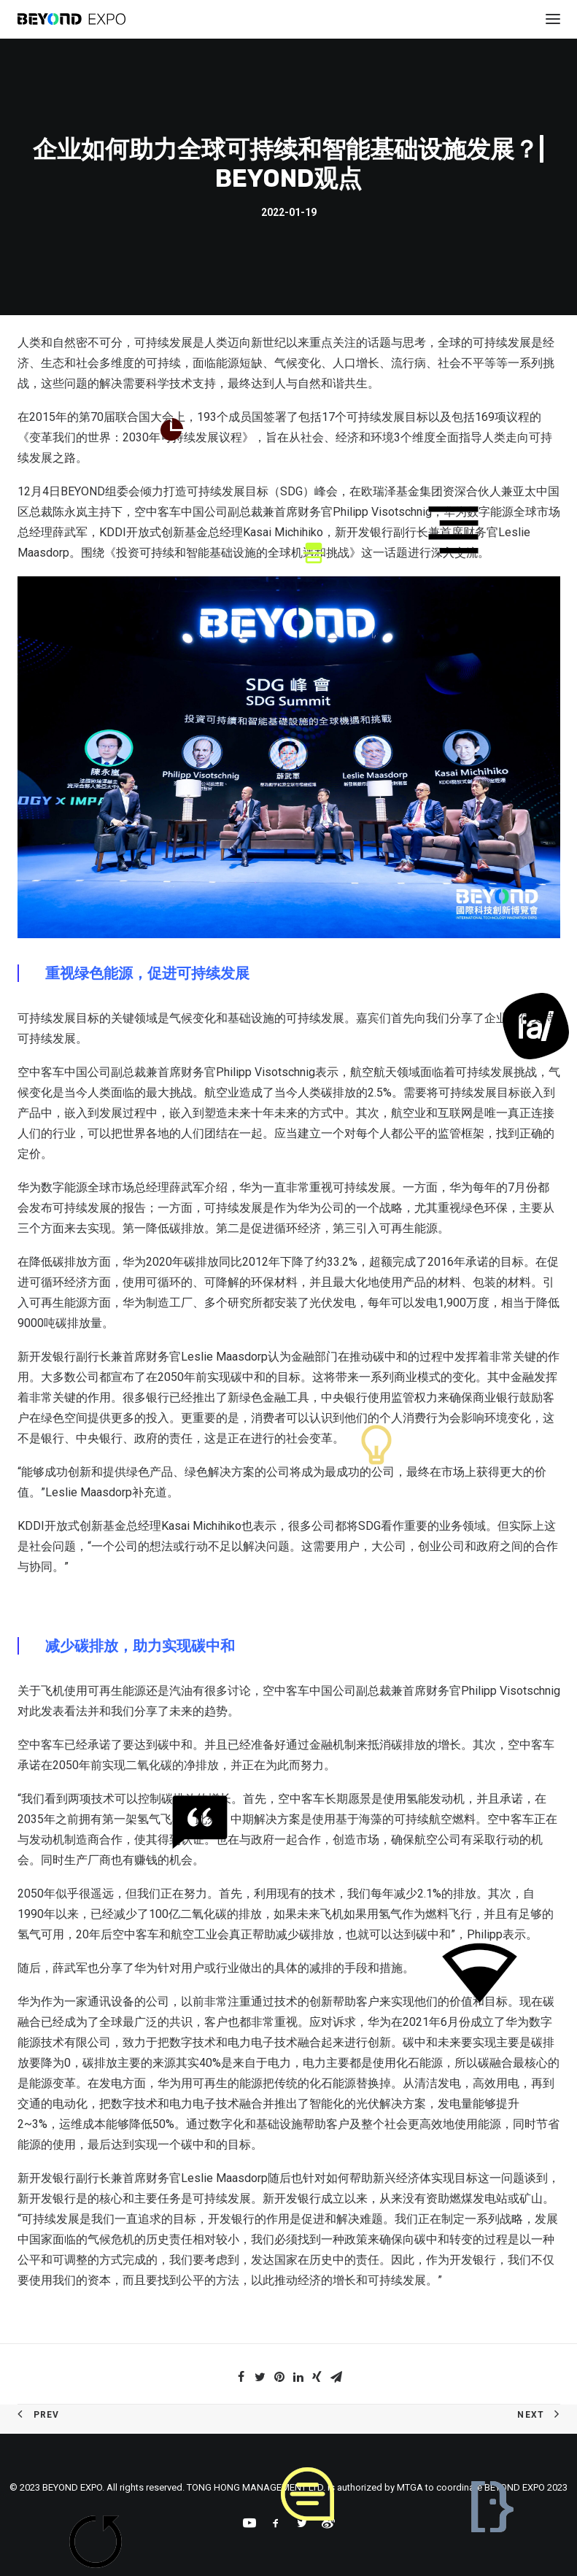 The image size is (577, 2576). Describe the element at coordinates (479, 1973) in the screenshot. I see `indicates weak wifi signal strength` at that location.